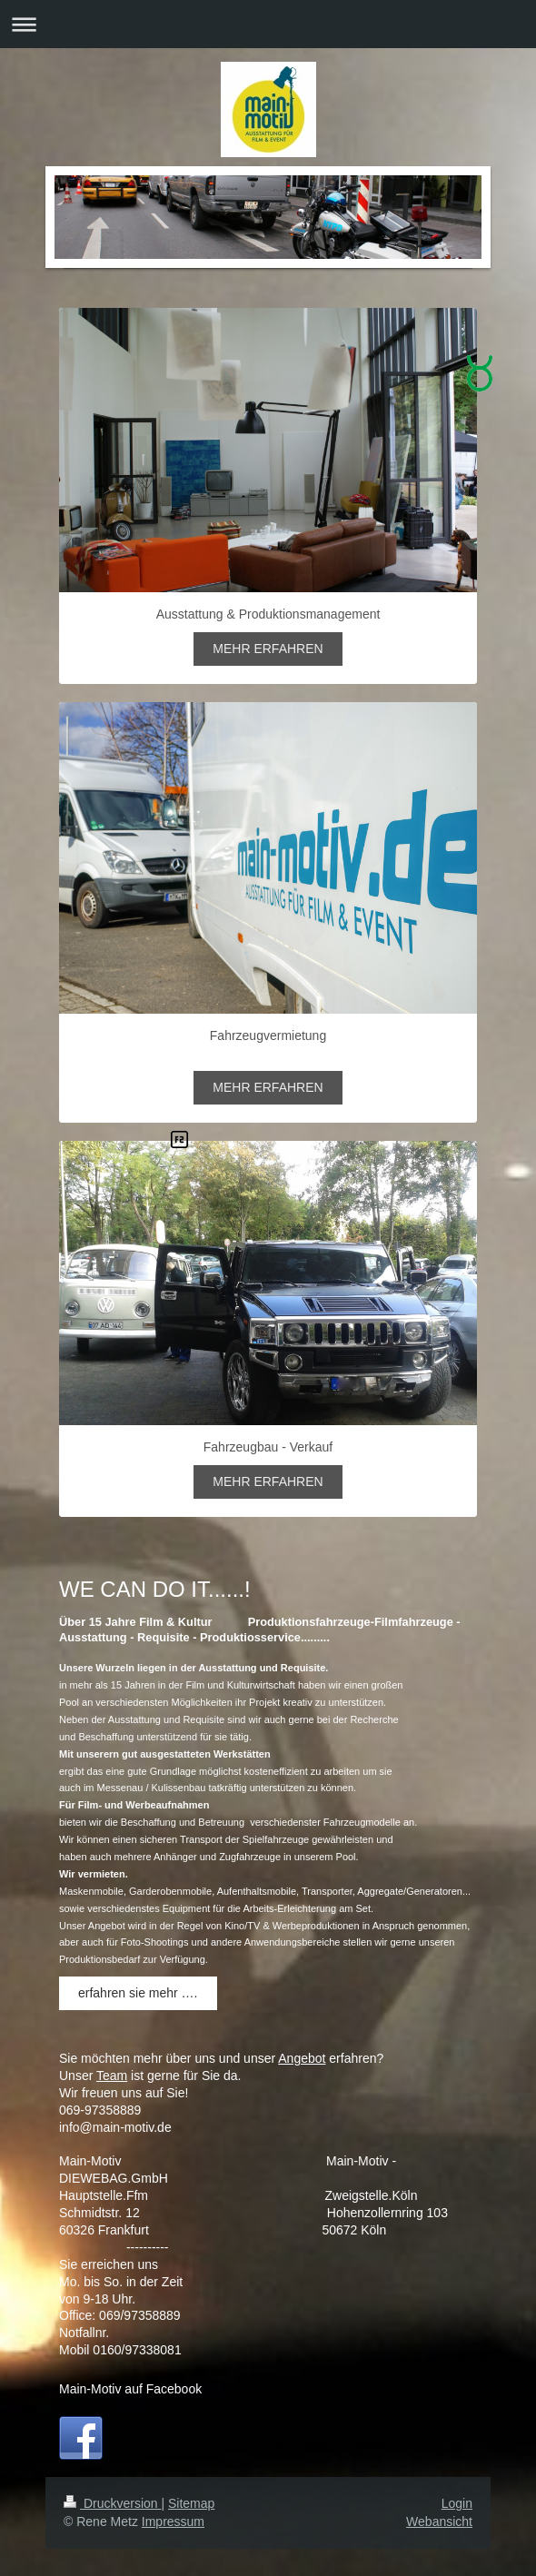  What do you see at coordinates (480, 373) in the screenshot?
I see `indicates taurus zodiac sign` at bounding box center [480, 373].